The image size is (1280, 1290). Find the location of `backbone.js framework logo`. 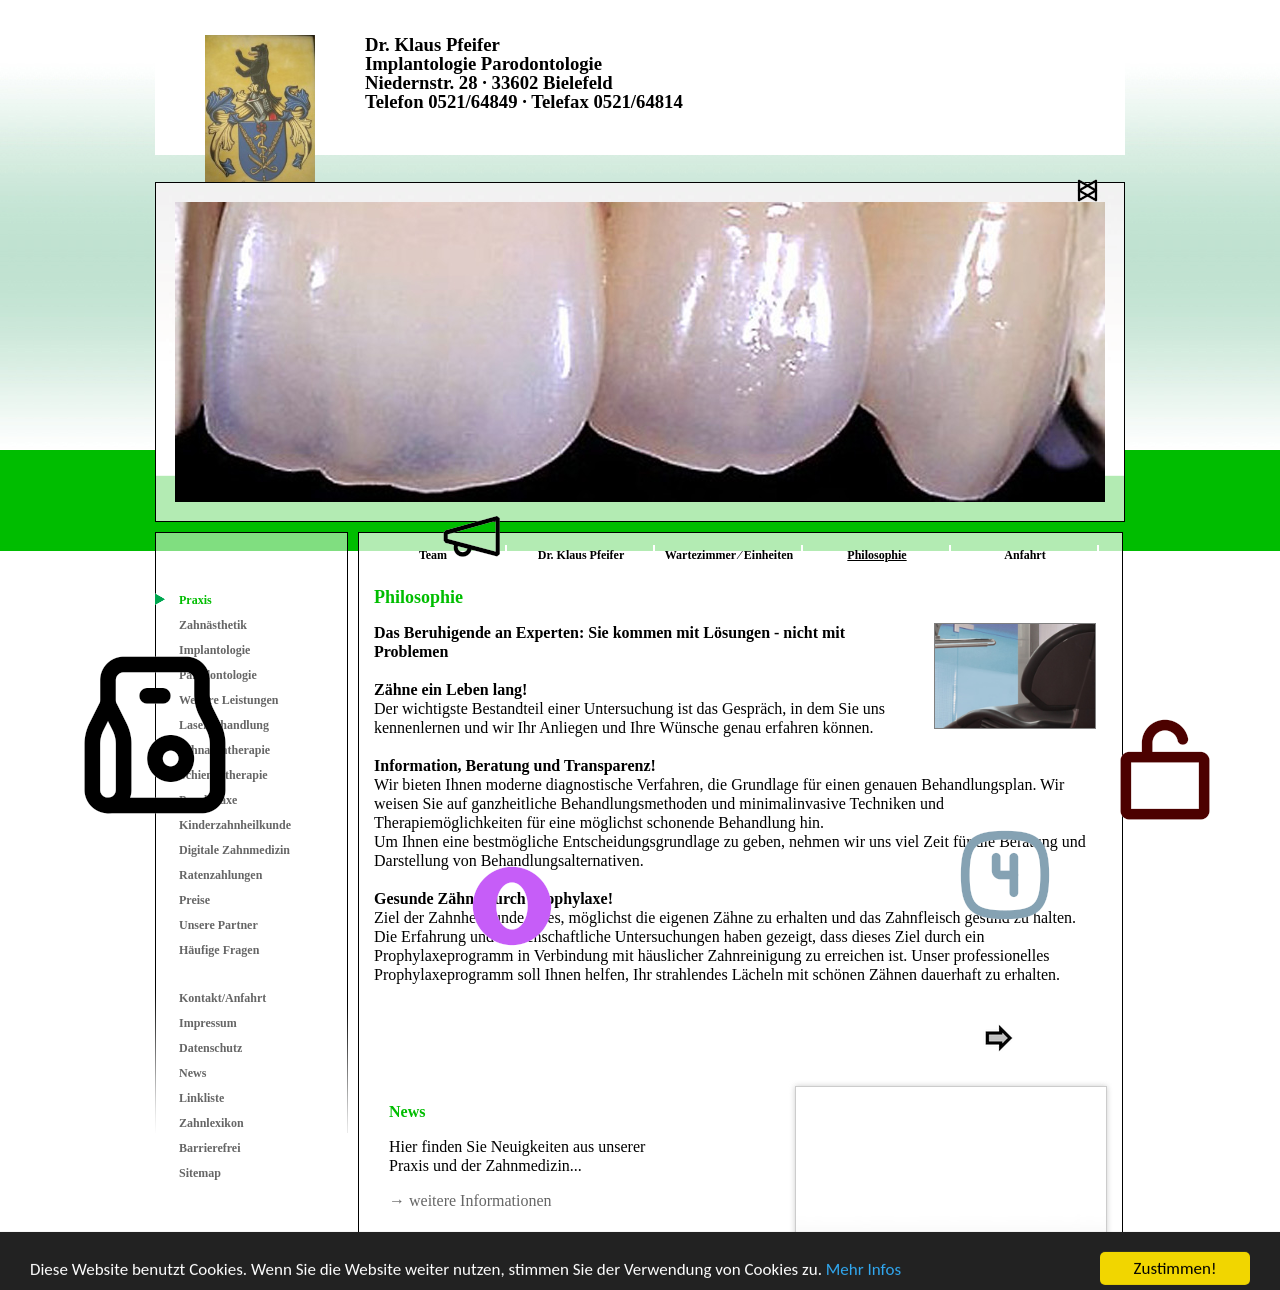

backbone.js framework logo is located at coordinates (1087, 190).